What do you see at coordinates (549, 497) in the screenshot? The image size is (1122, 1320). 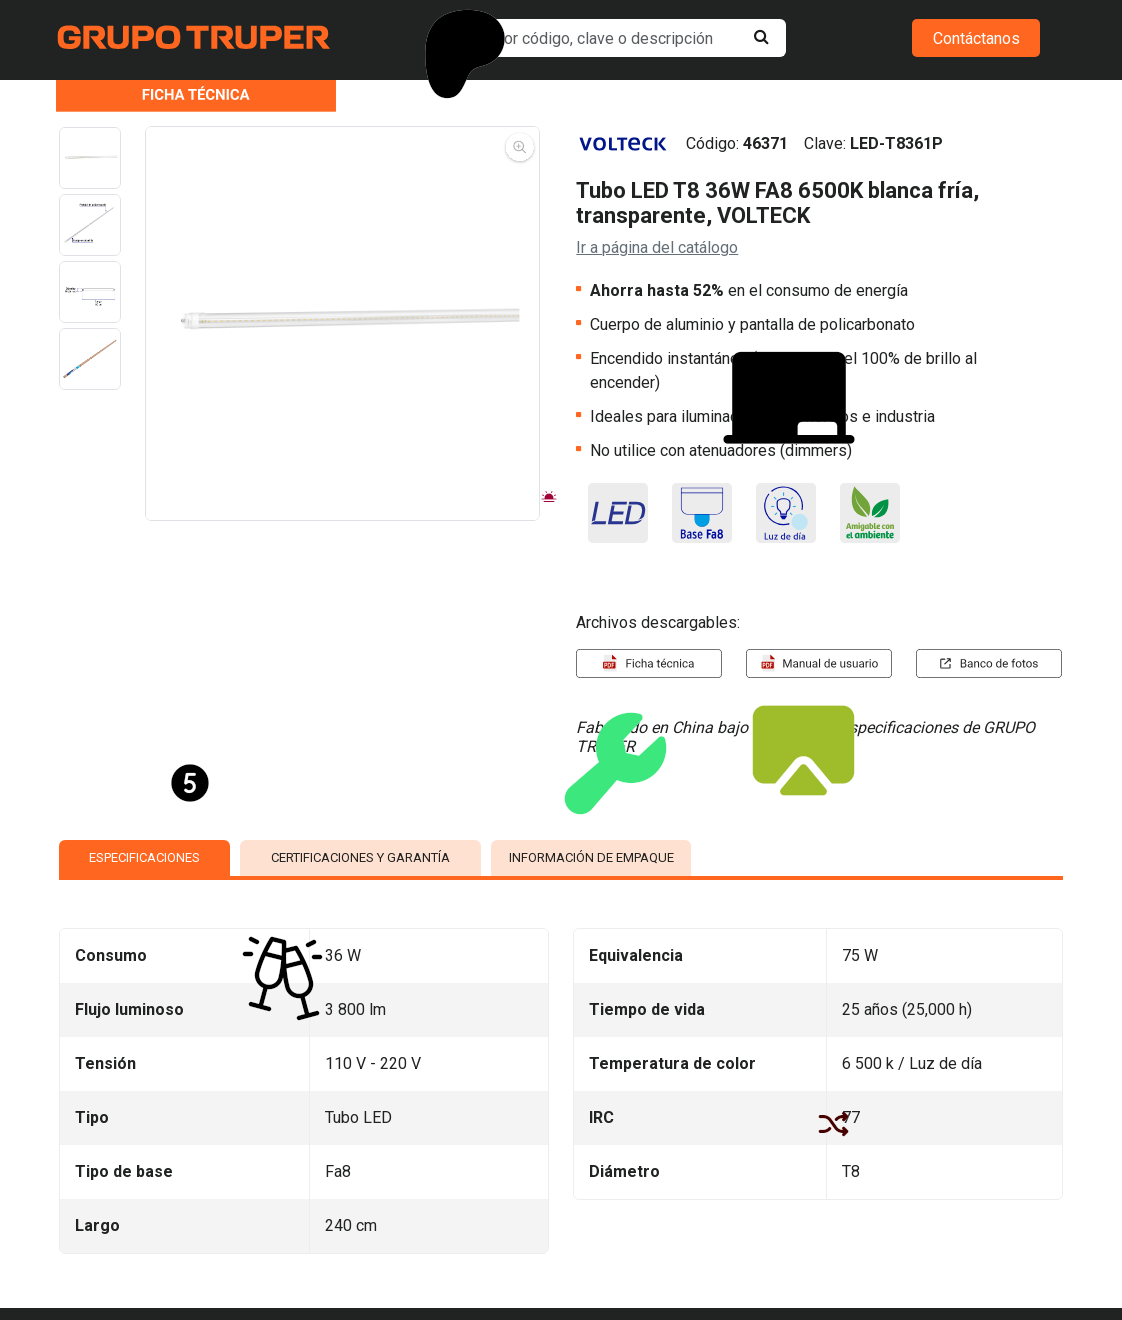 I see `toggle sunrise/sunset display mode` at bounding box center [549, 497].